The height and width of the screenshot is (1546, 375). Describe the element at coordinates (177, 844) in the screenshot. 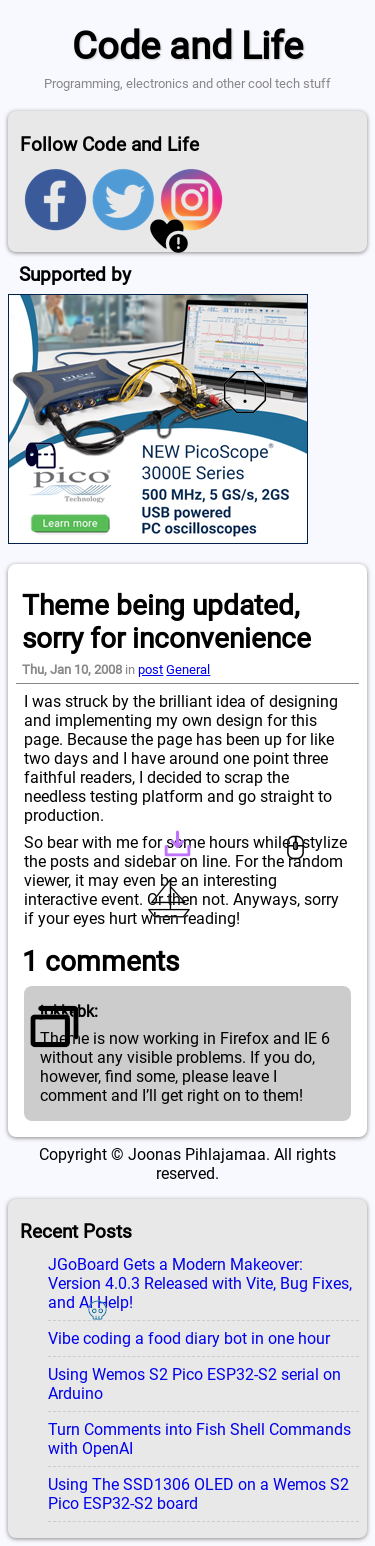

I see `download a file to your device` at that location.